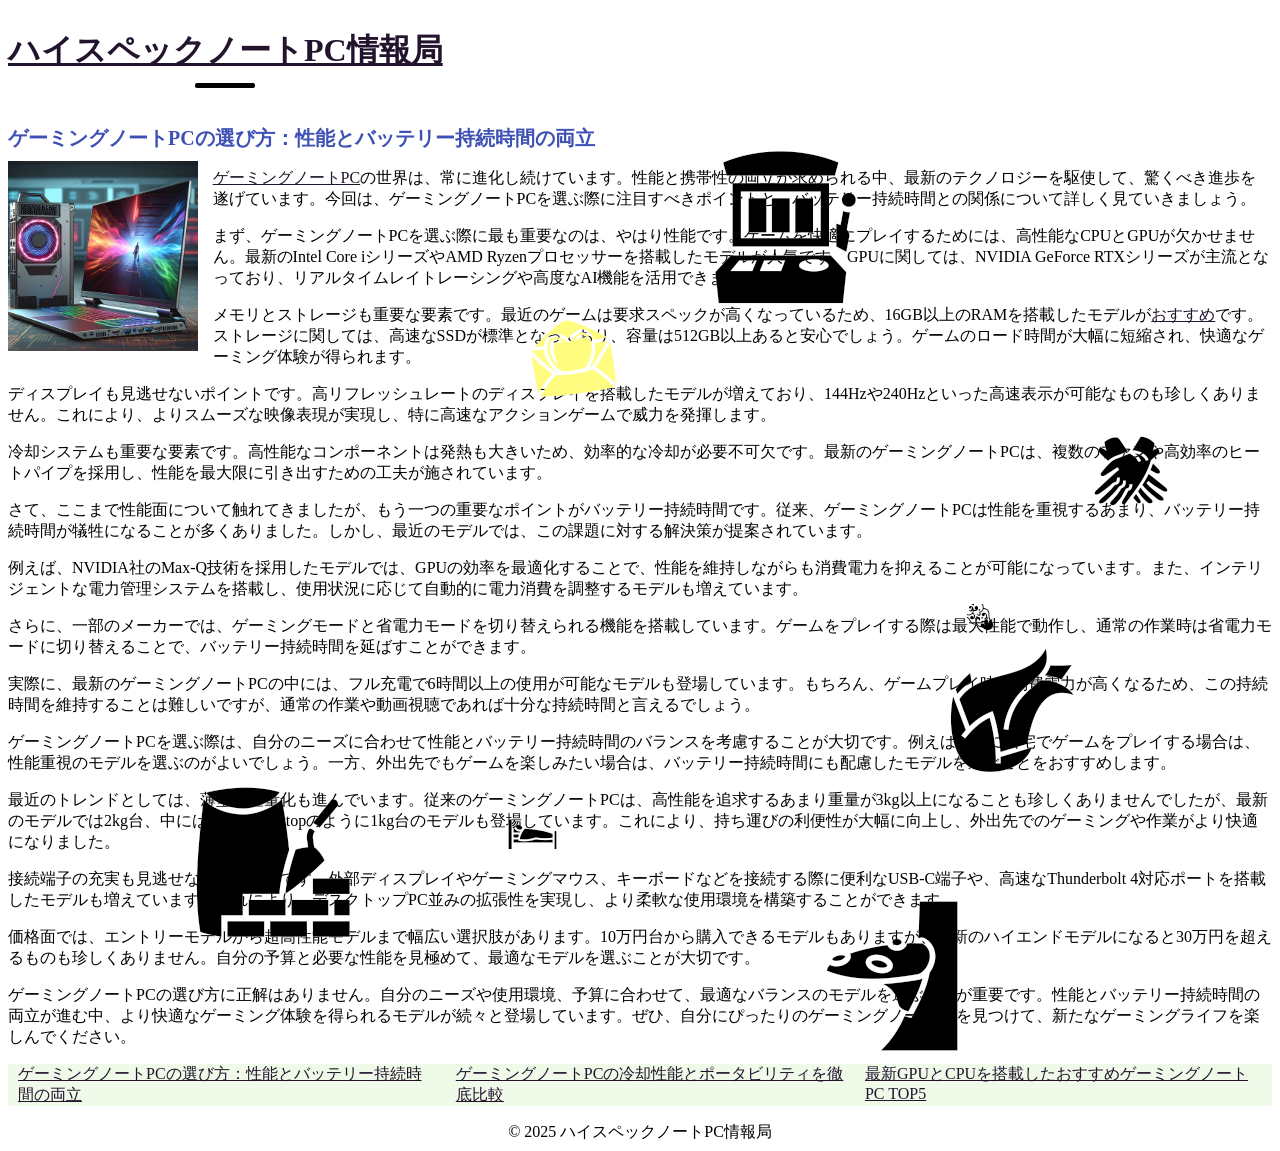  Describe the element at coordinates (1012, 710) in the screenshot. I see `indicates a new sprout or growth stage in a farming game` at that location.